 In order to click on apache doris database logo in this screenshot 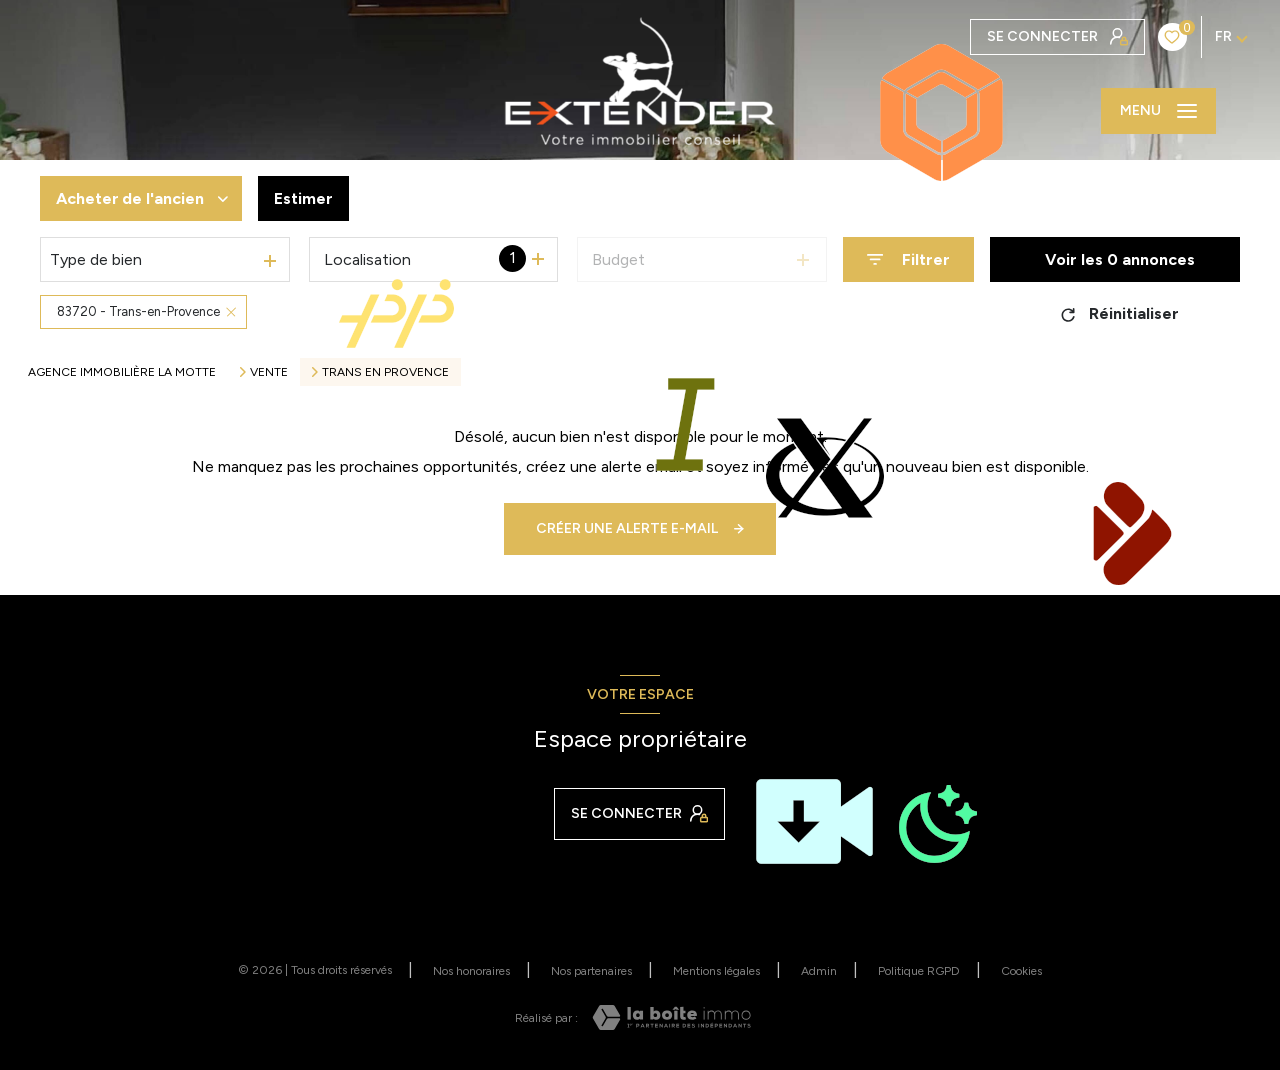, I will do `click(1132, 533)`.